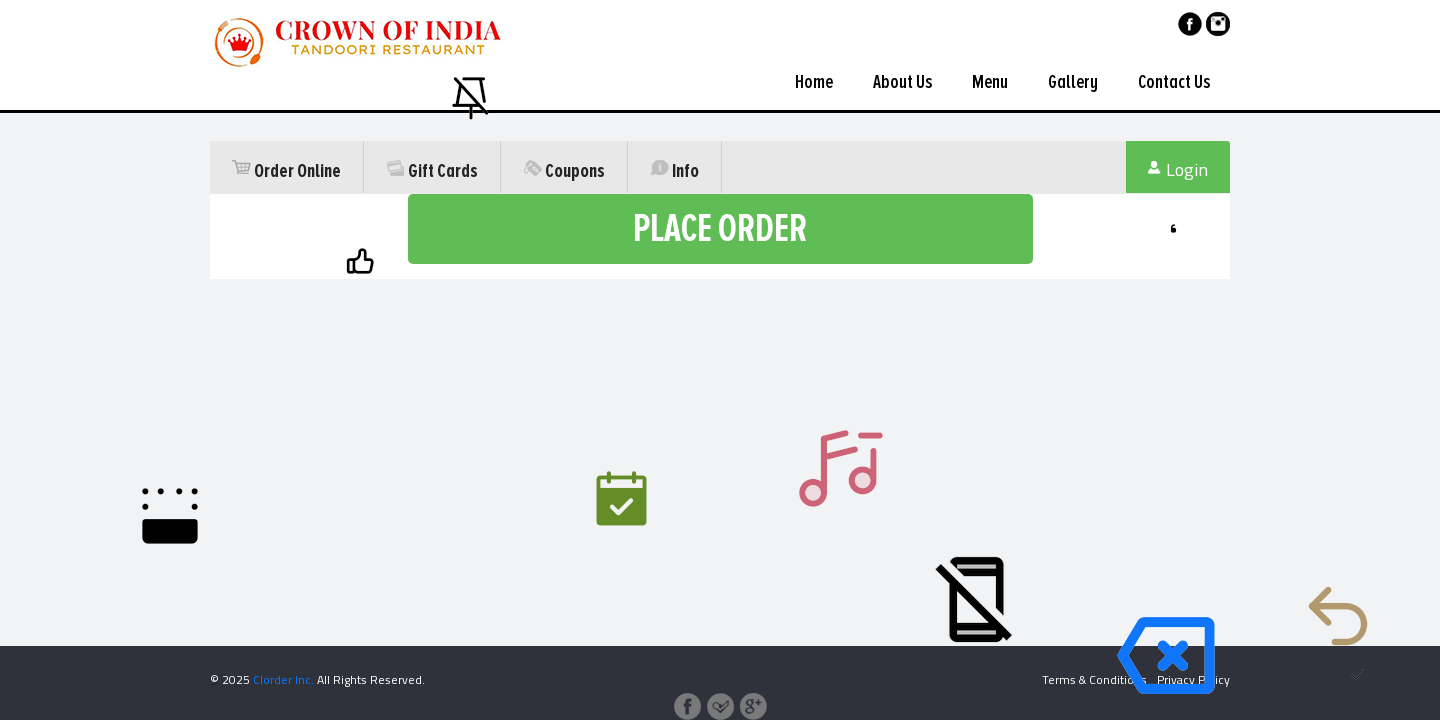 The height and width of the screenshot is (720, 1440). Describe the element at coordinates (1173, 228) in the screenshot. I see `insert a left single quotation mark` at that location.